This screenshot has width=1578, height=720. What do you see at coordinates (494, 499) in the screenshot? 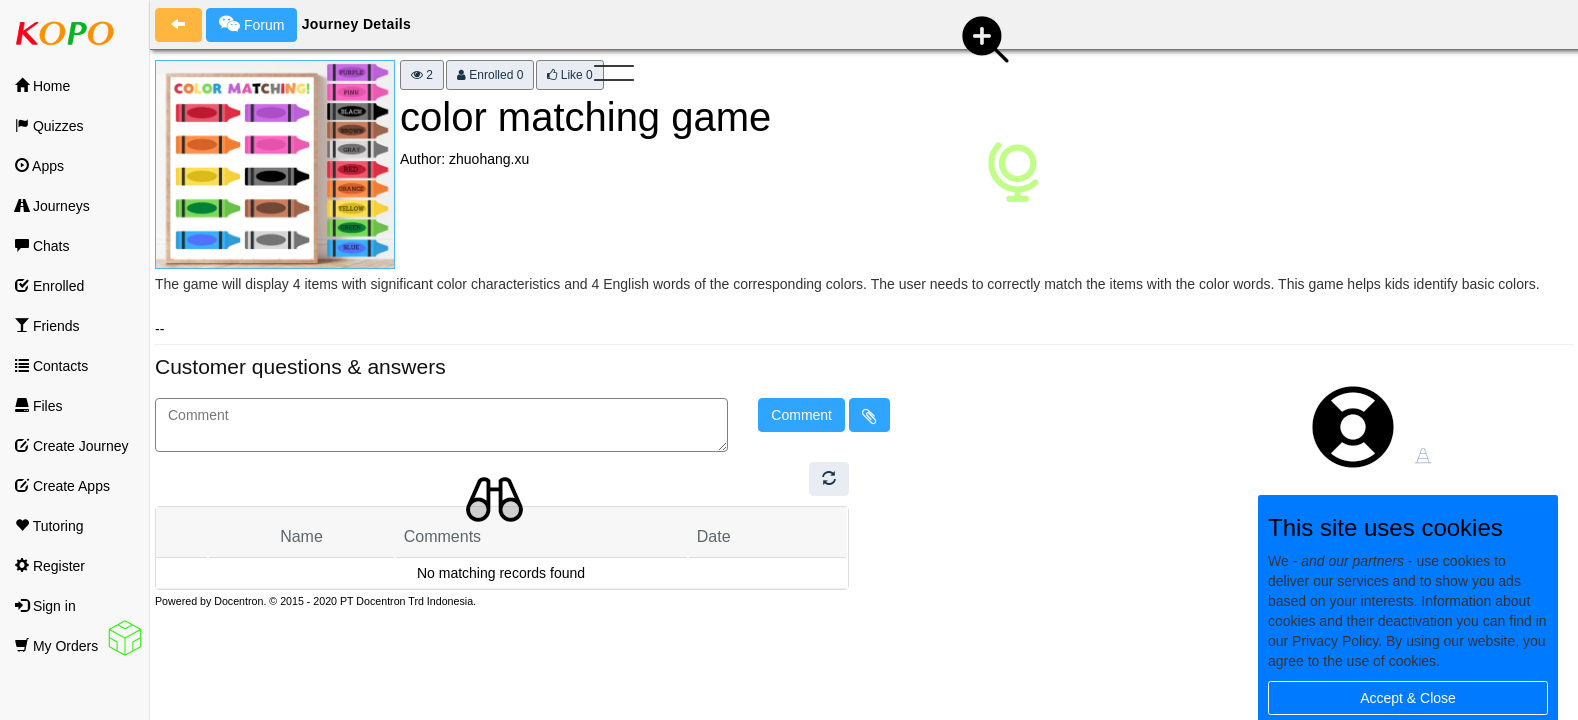
I see `search or explore content` at bounding box center [494, 499].